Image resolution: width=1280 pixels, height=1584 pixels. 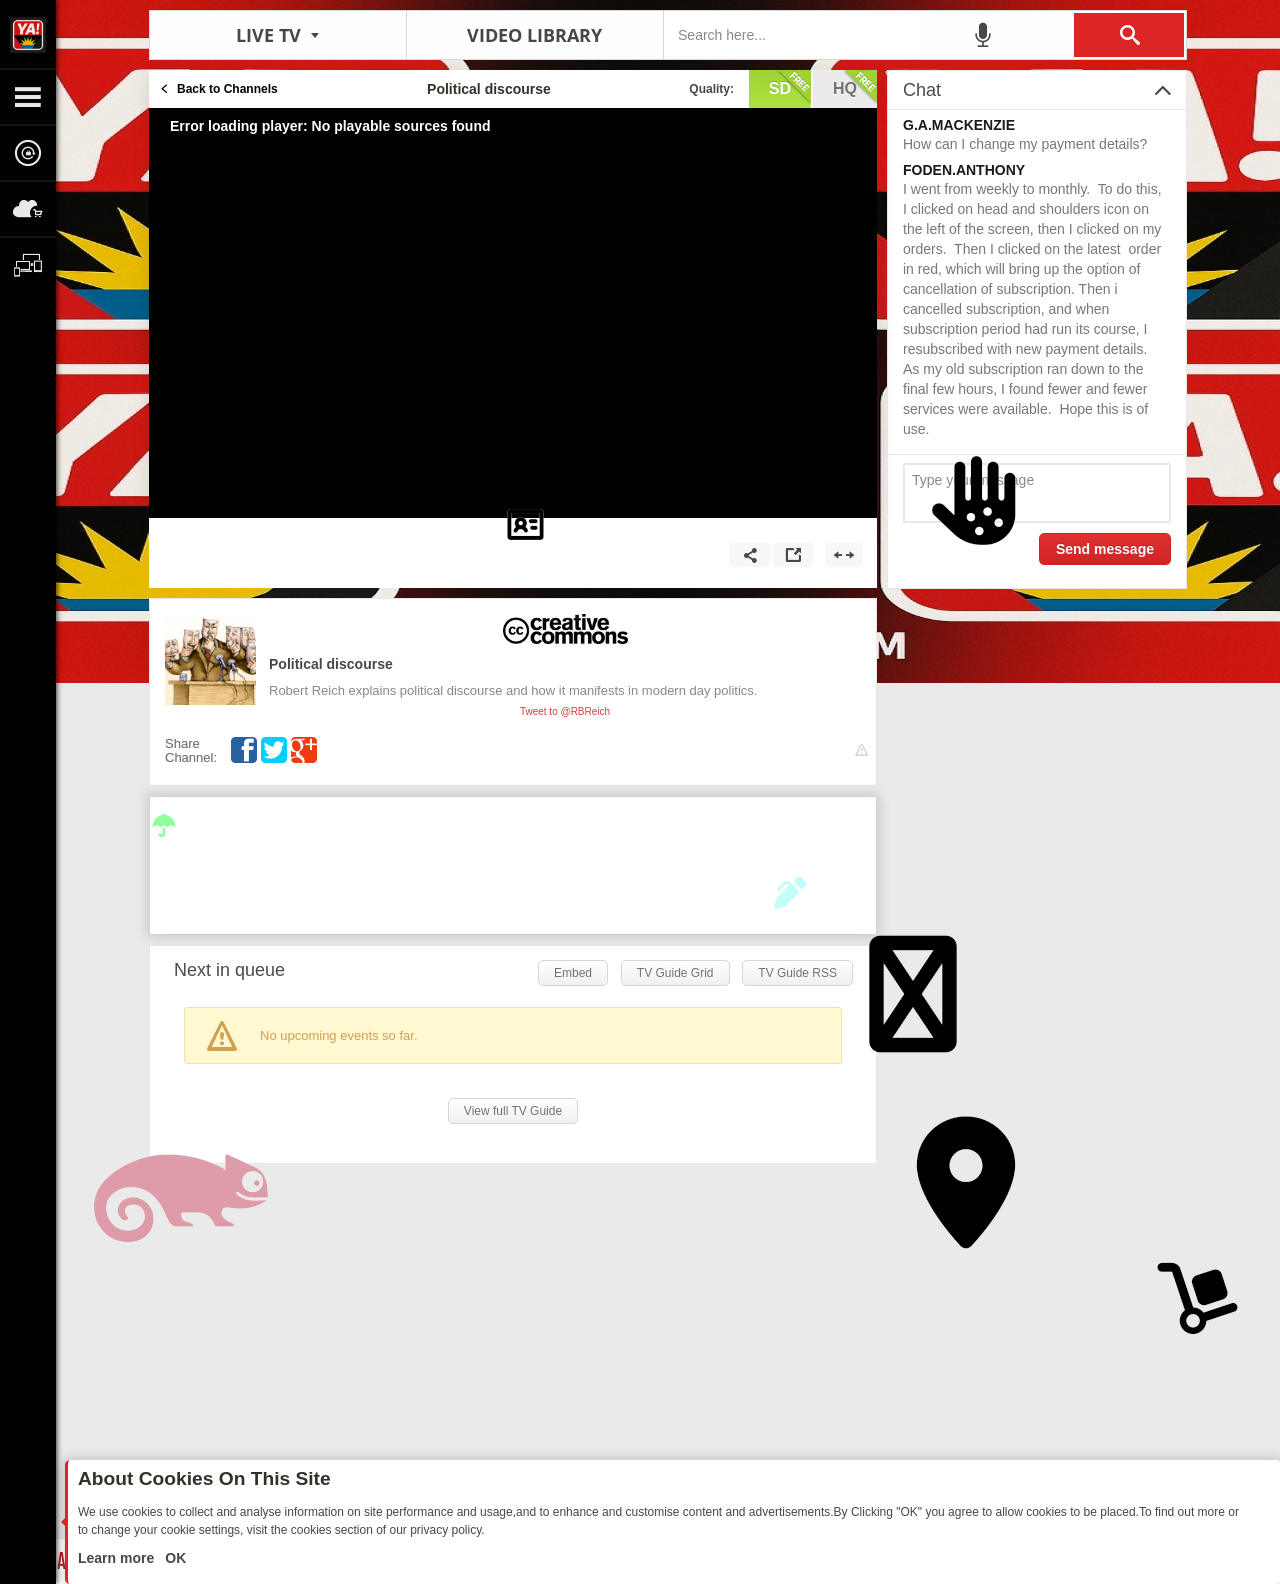 I want to click on SUSE Linux brand logo, so click(x=181, y=1198).